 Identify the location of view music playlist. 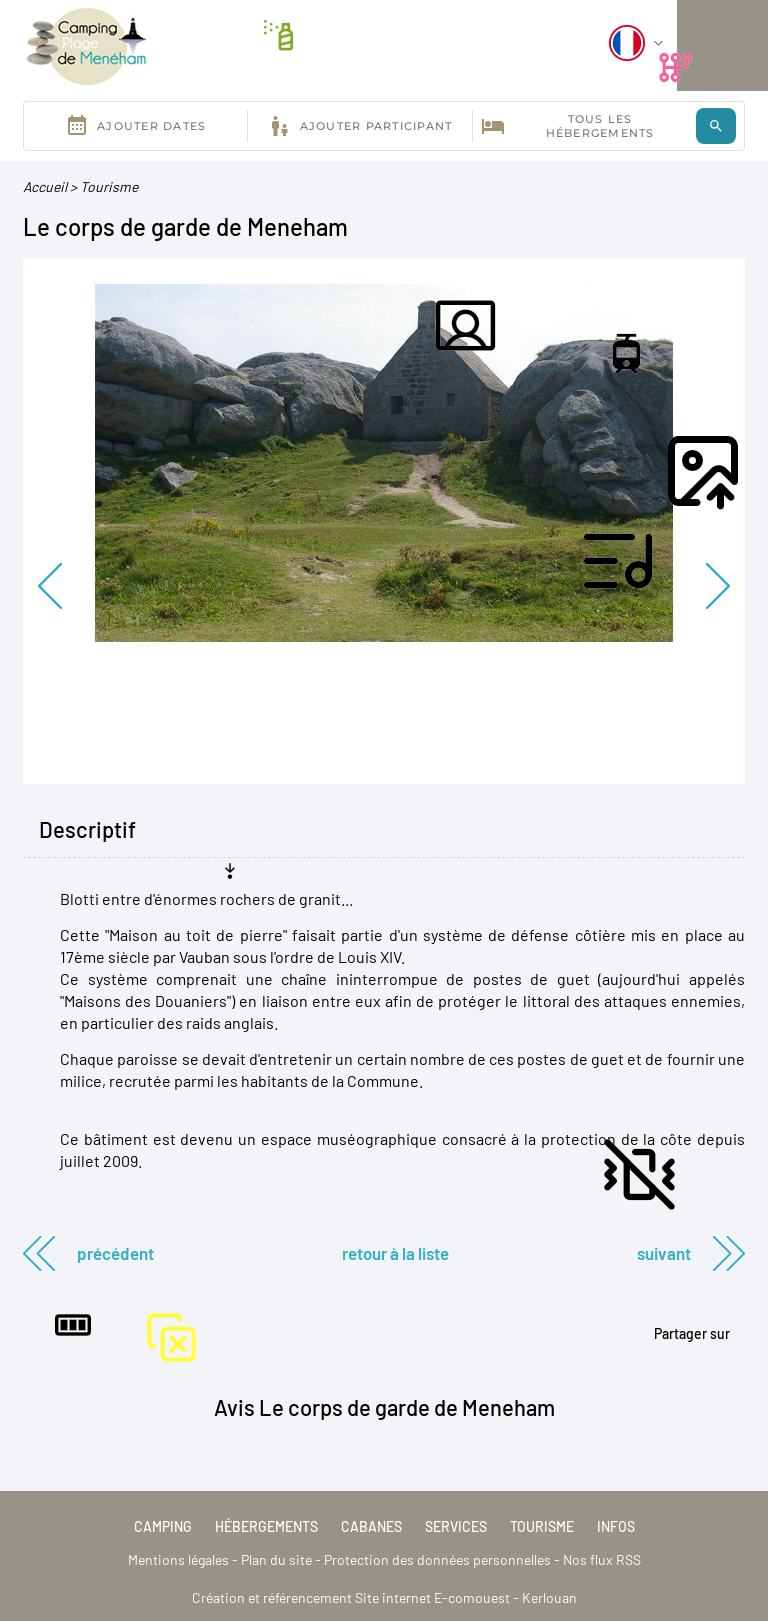
(618, 561).